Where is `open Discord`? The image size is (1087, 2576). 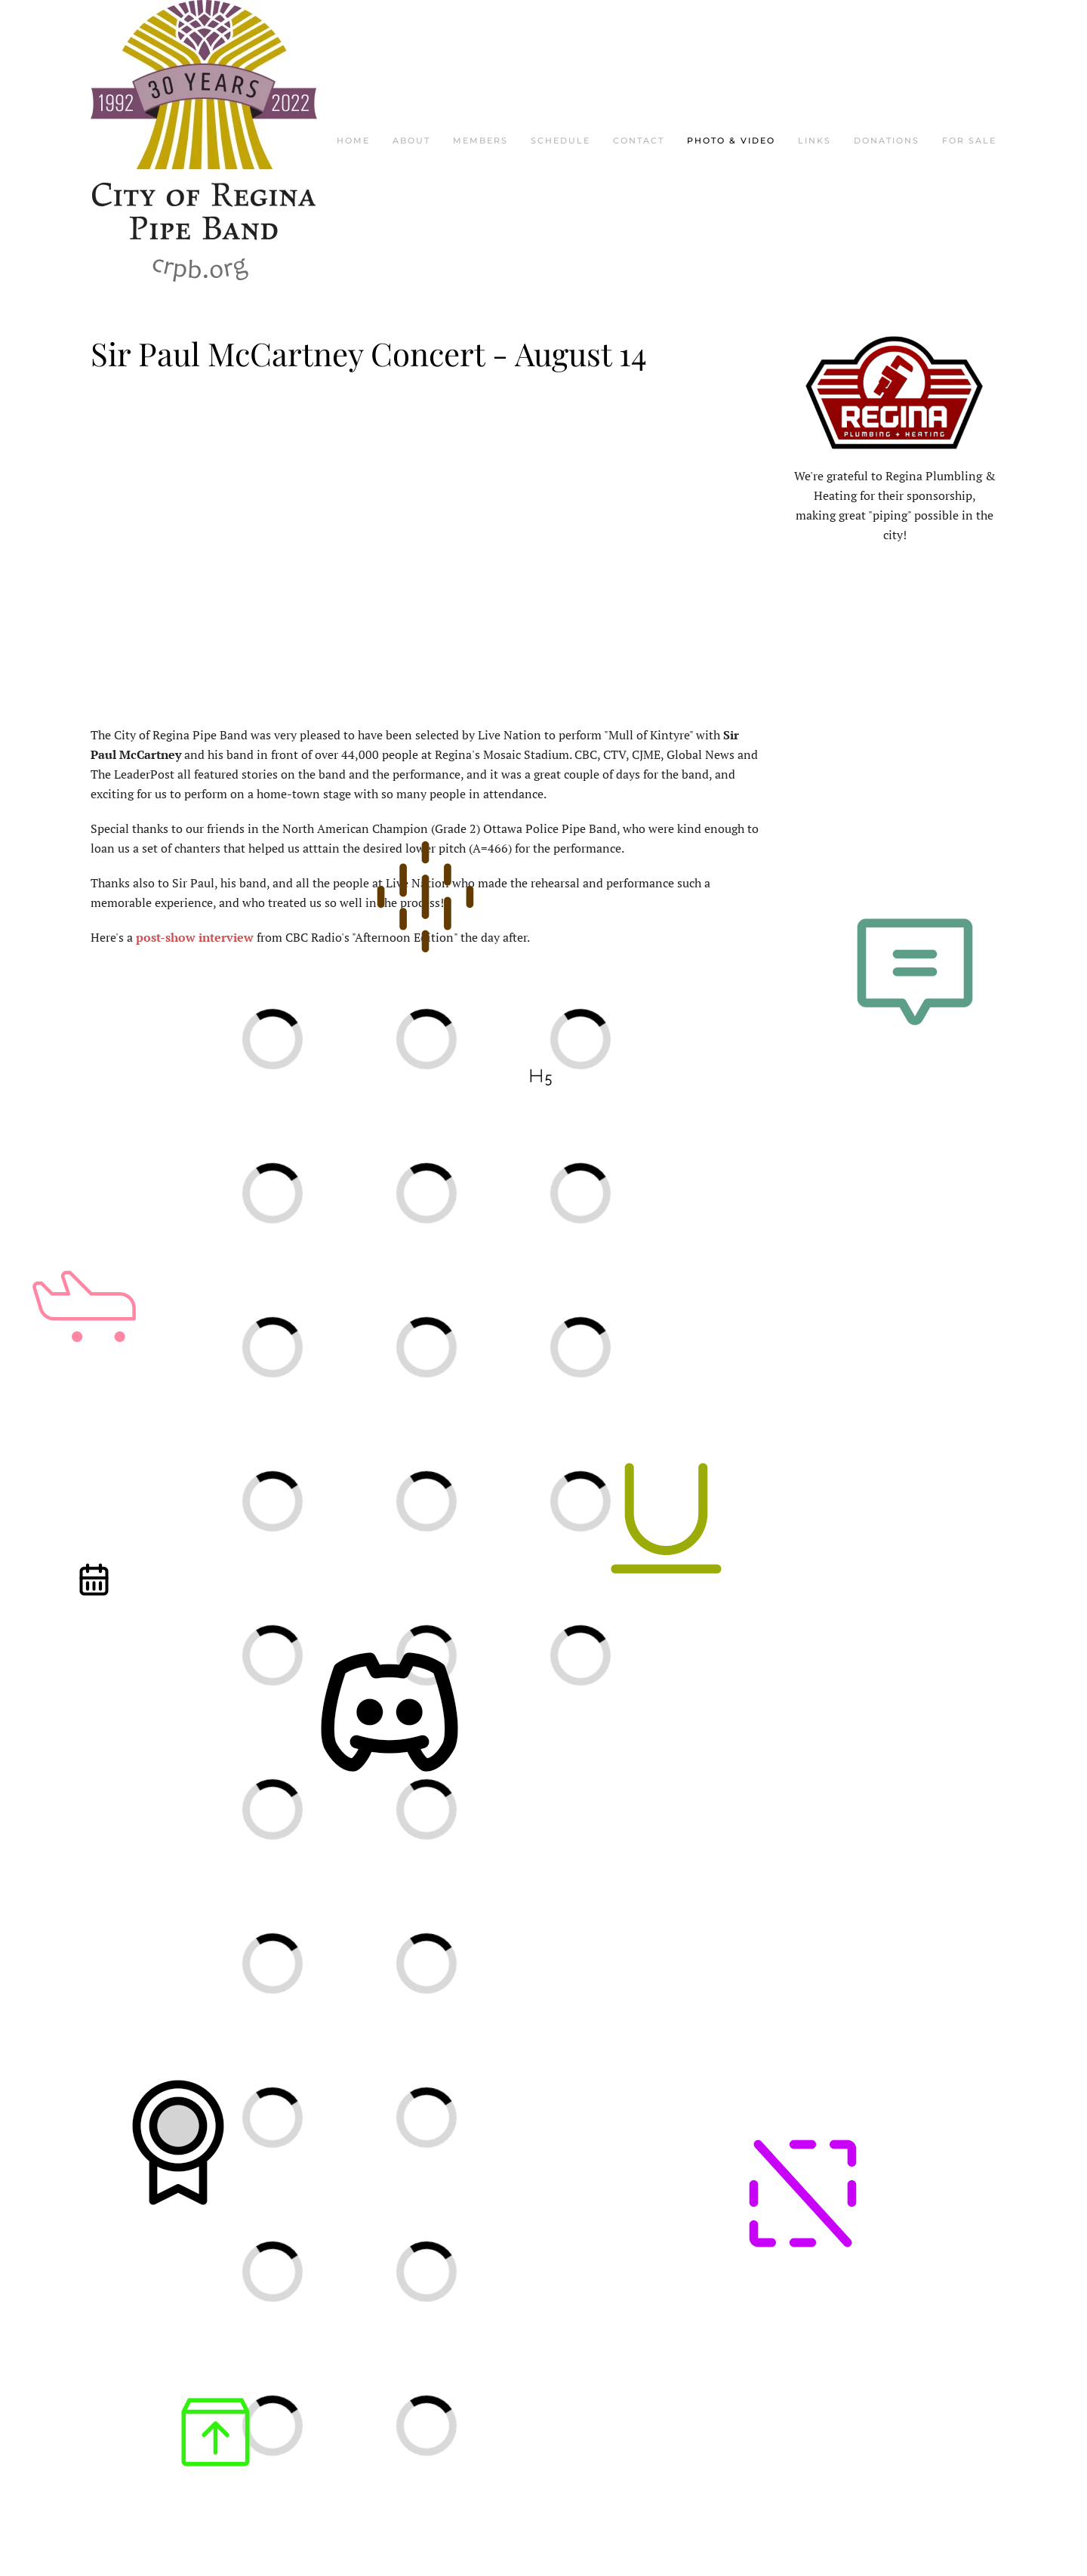
open Discord is located at coordinates (390, 1712).